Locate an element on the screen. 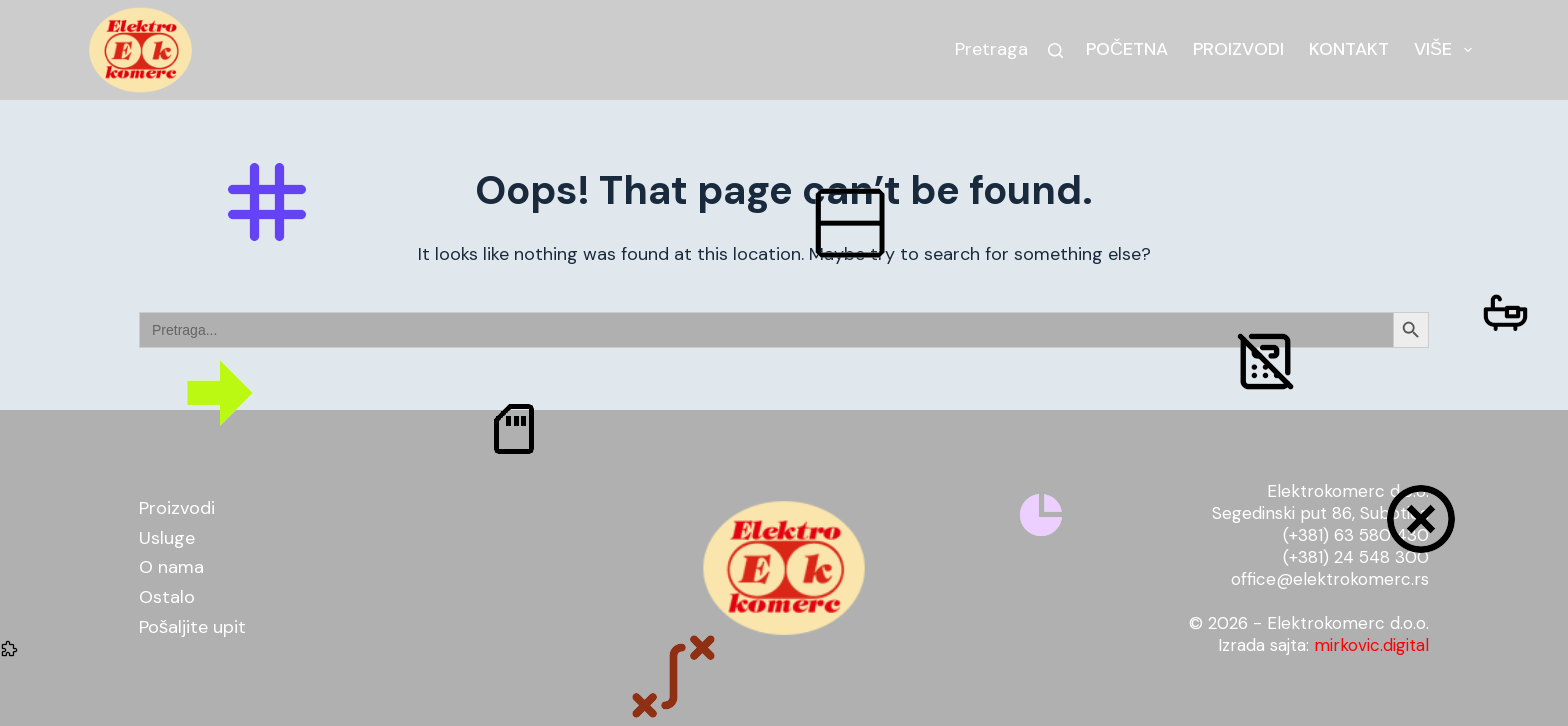  access sd card storage settings is located at coordinates (514, 429).